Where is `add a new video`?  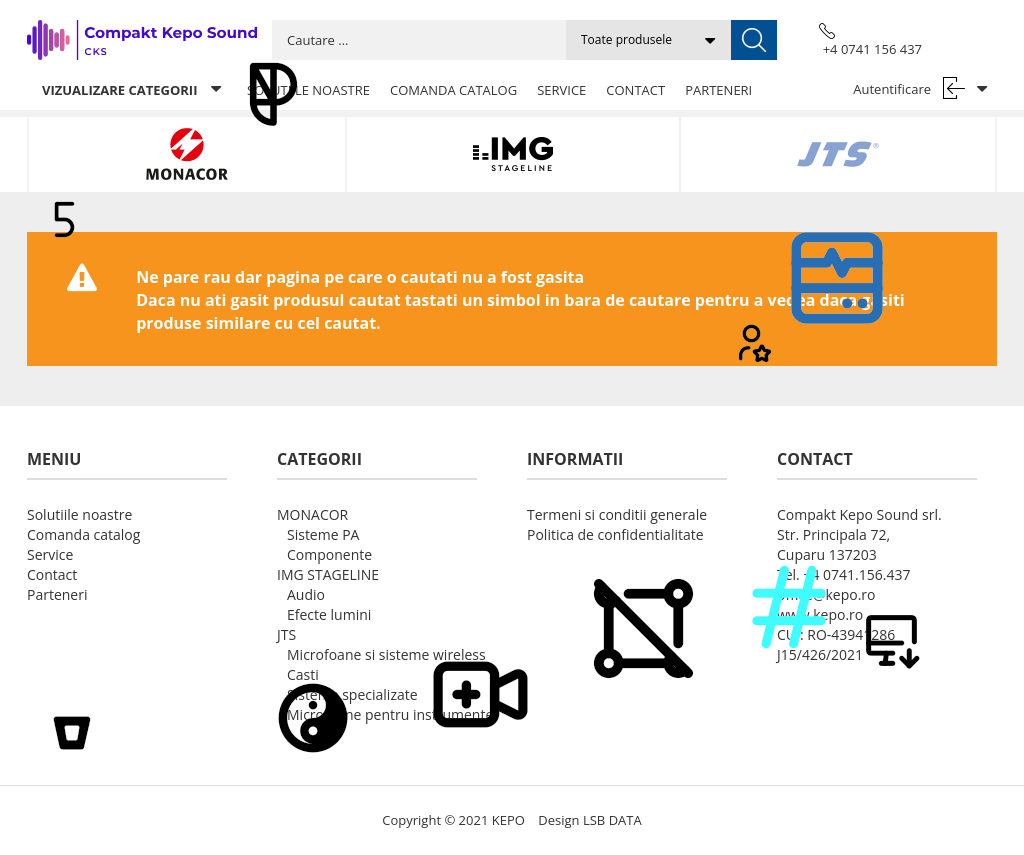 add a new video is located at coordinates (480, 694).